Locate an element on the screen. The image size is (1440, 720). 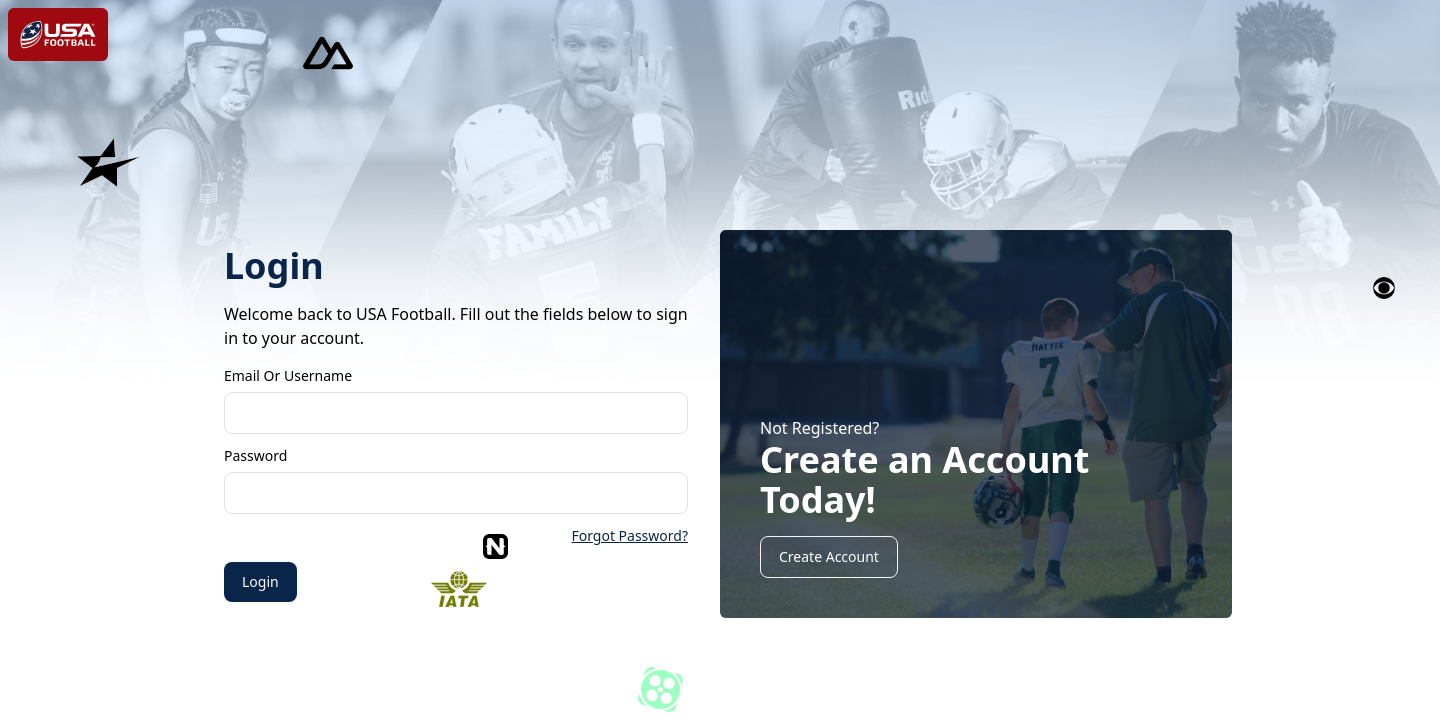
international air transport association logo is located at coordinates (459, 589).